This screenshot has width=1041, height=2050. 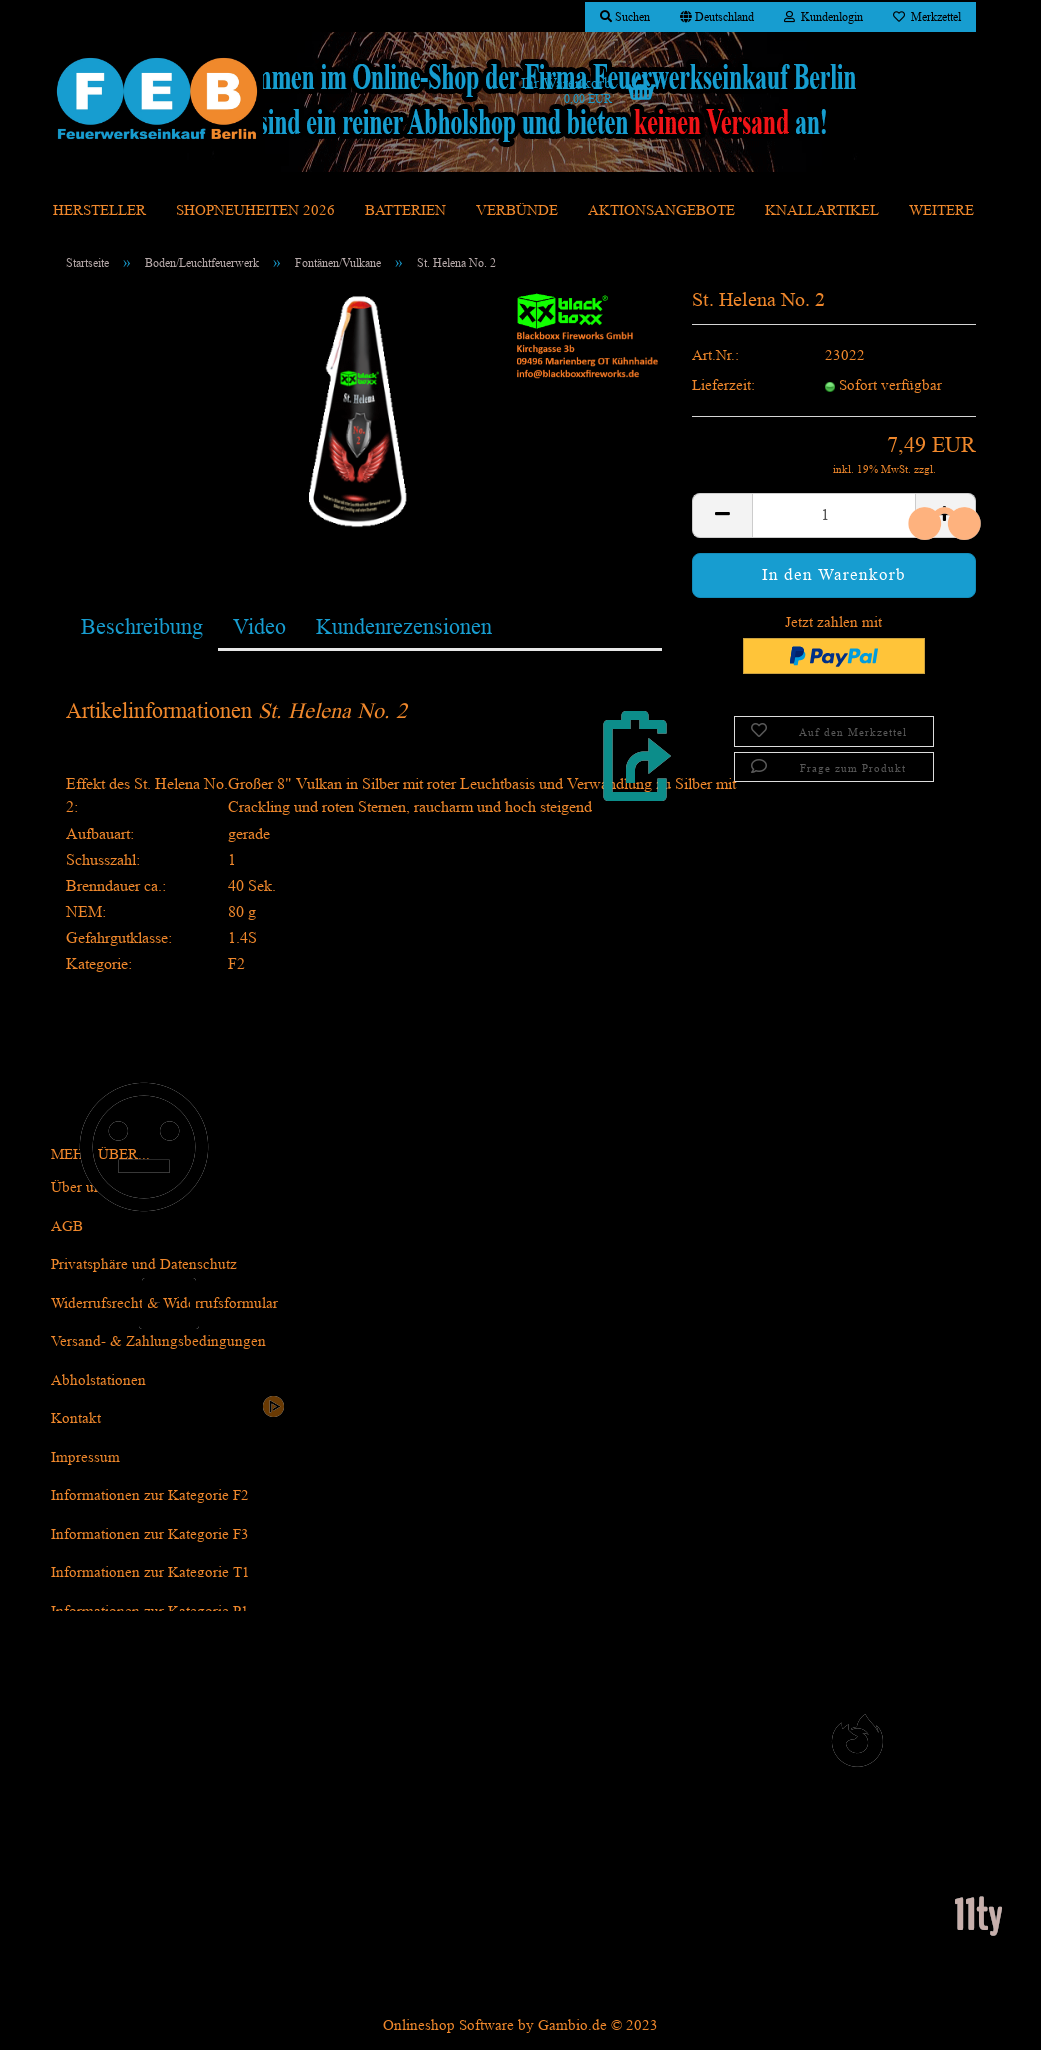 I want to click on access brush or painting tools, so click(x=169, y=1305).